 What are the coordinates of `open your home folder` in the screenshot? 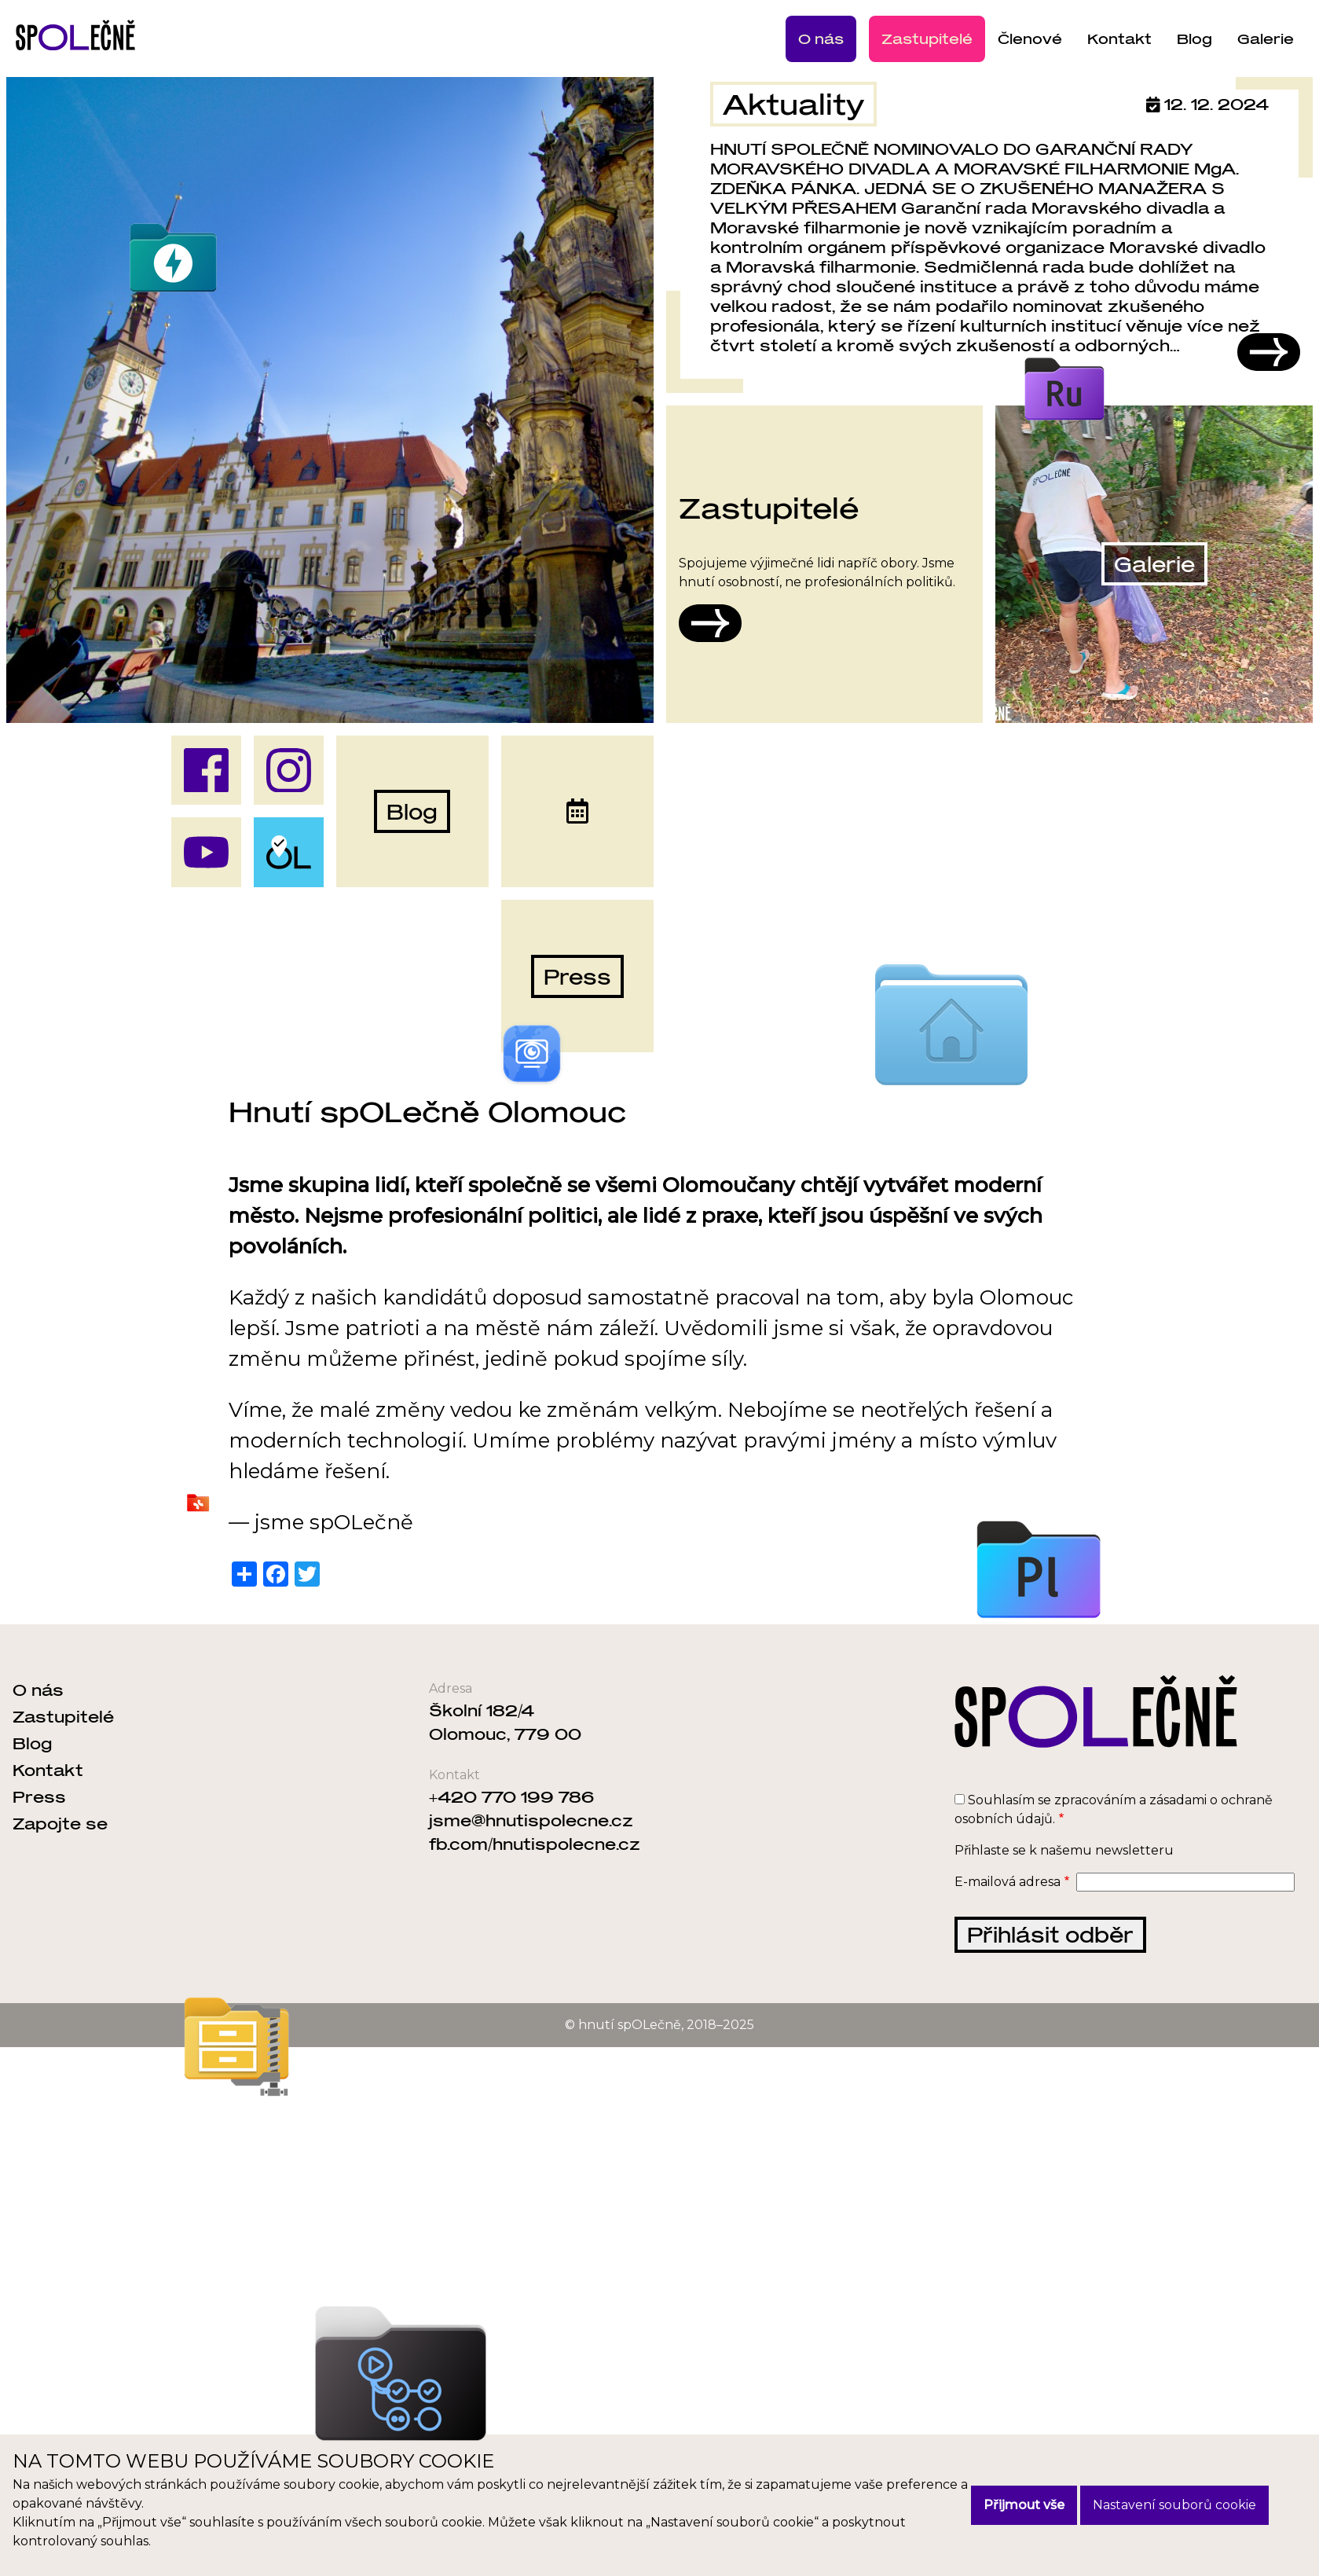 It's located at (951, 1025).